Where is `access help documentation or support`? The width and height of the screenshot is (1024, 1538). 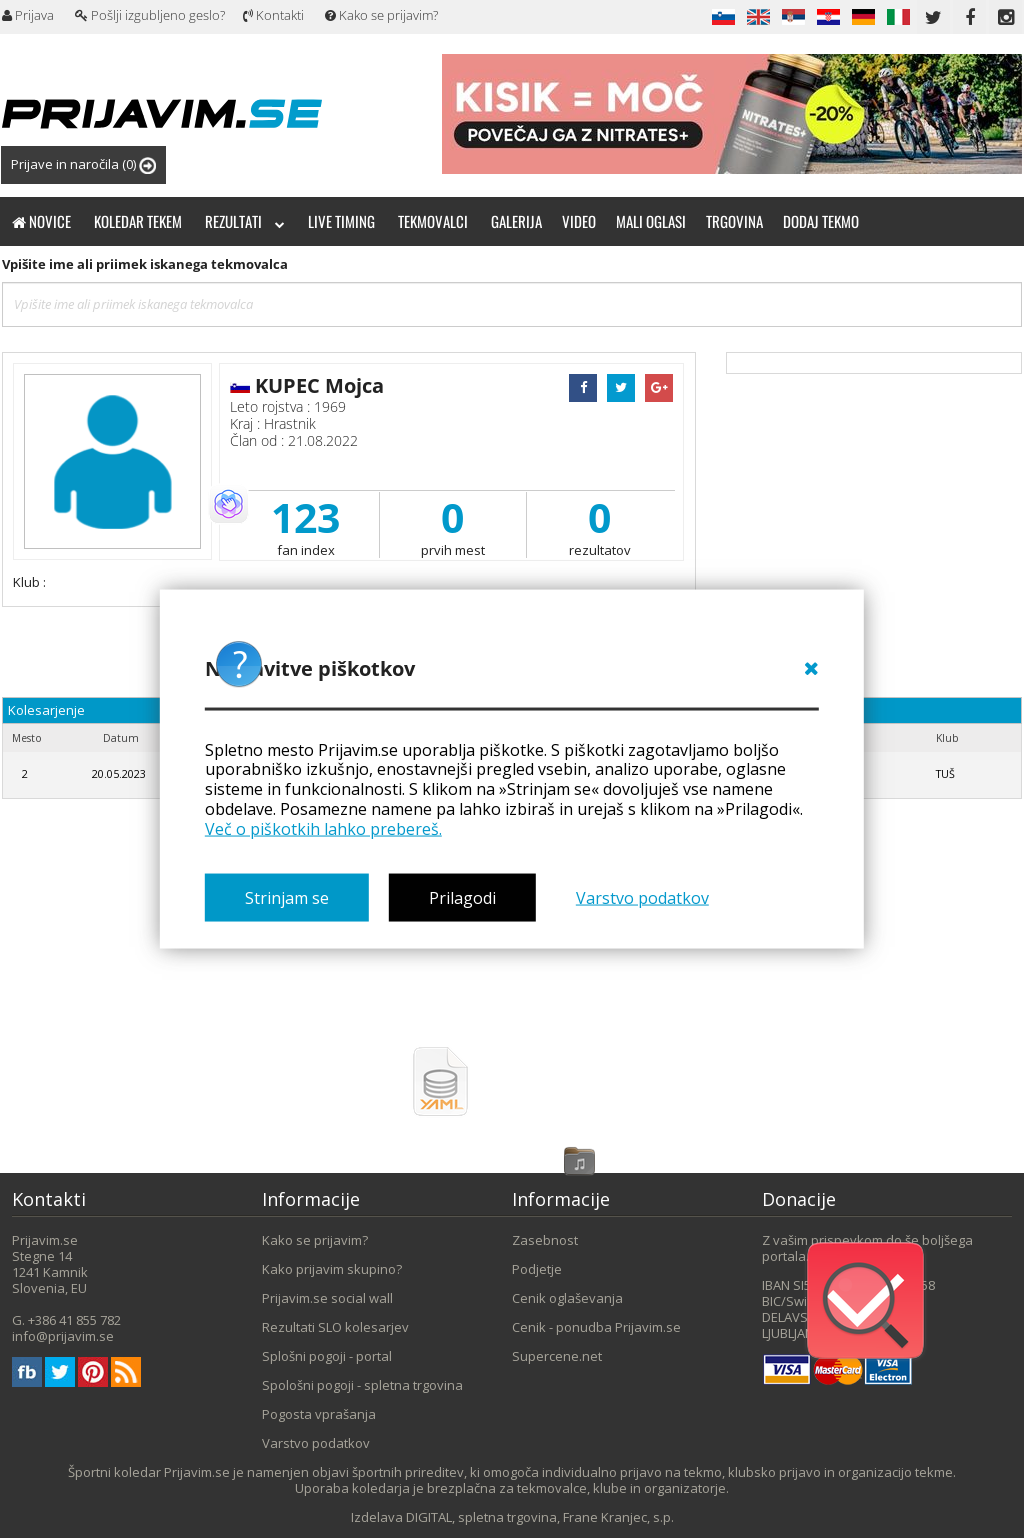 access help documentation or support is located at coordinates (239, 664).